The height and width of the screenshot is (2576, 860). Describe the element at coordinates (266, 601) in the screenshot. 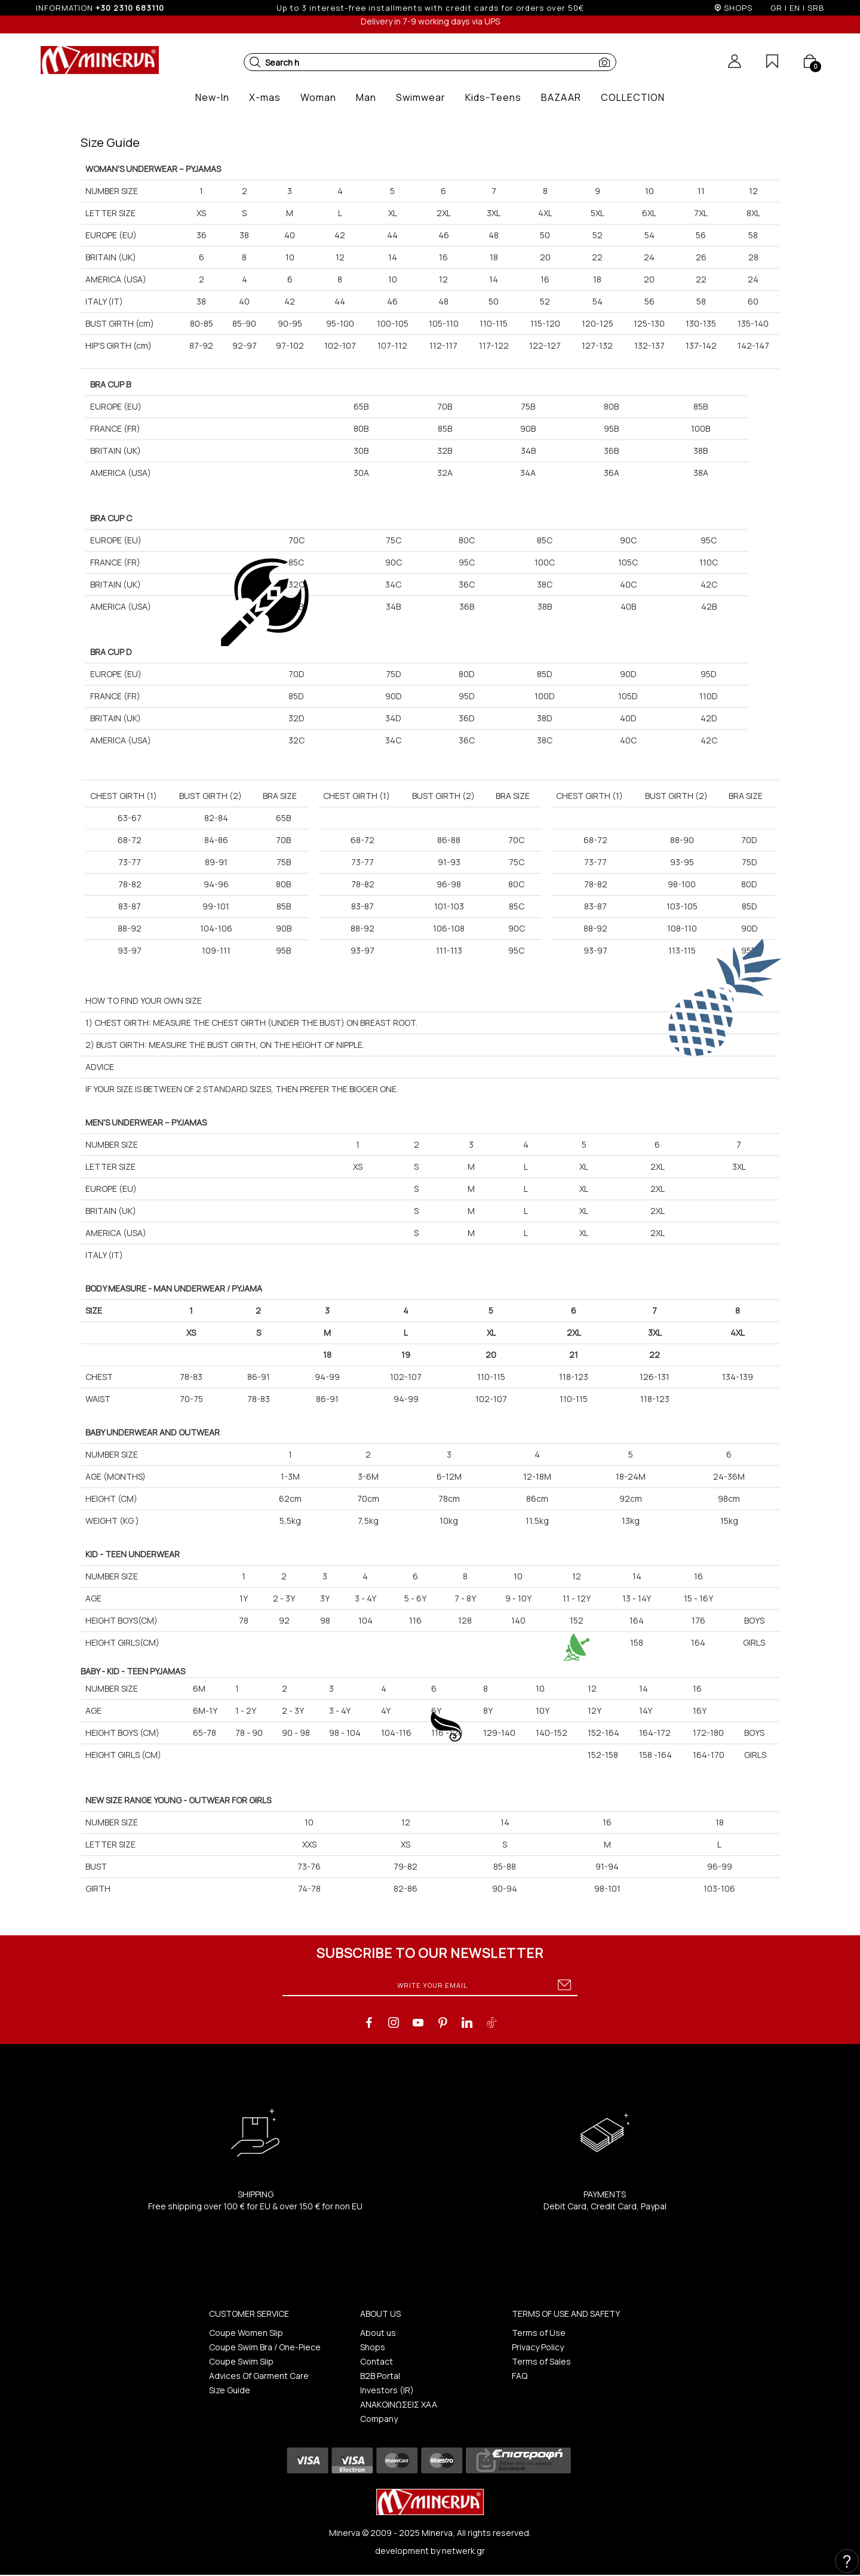

I see `select axe weapon or tool` at that location.